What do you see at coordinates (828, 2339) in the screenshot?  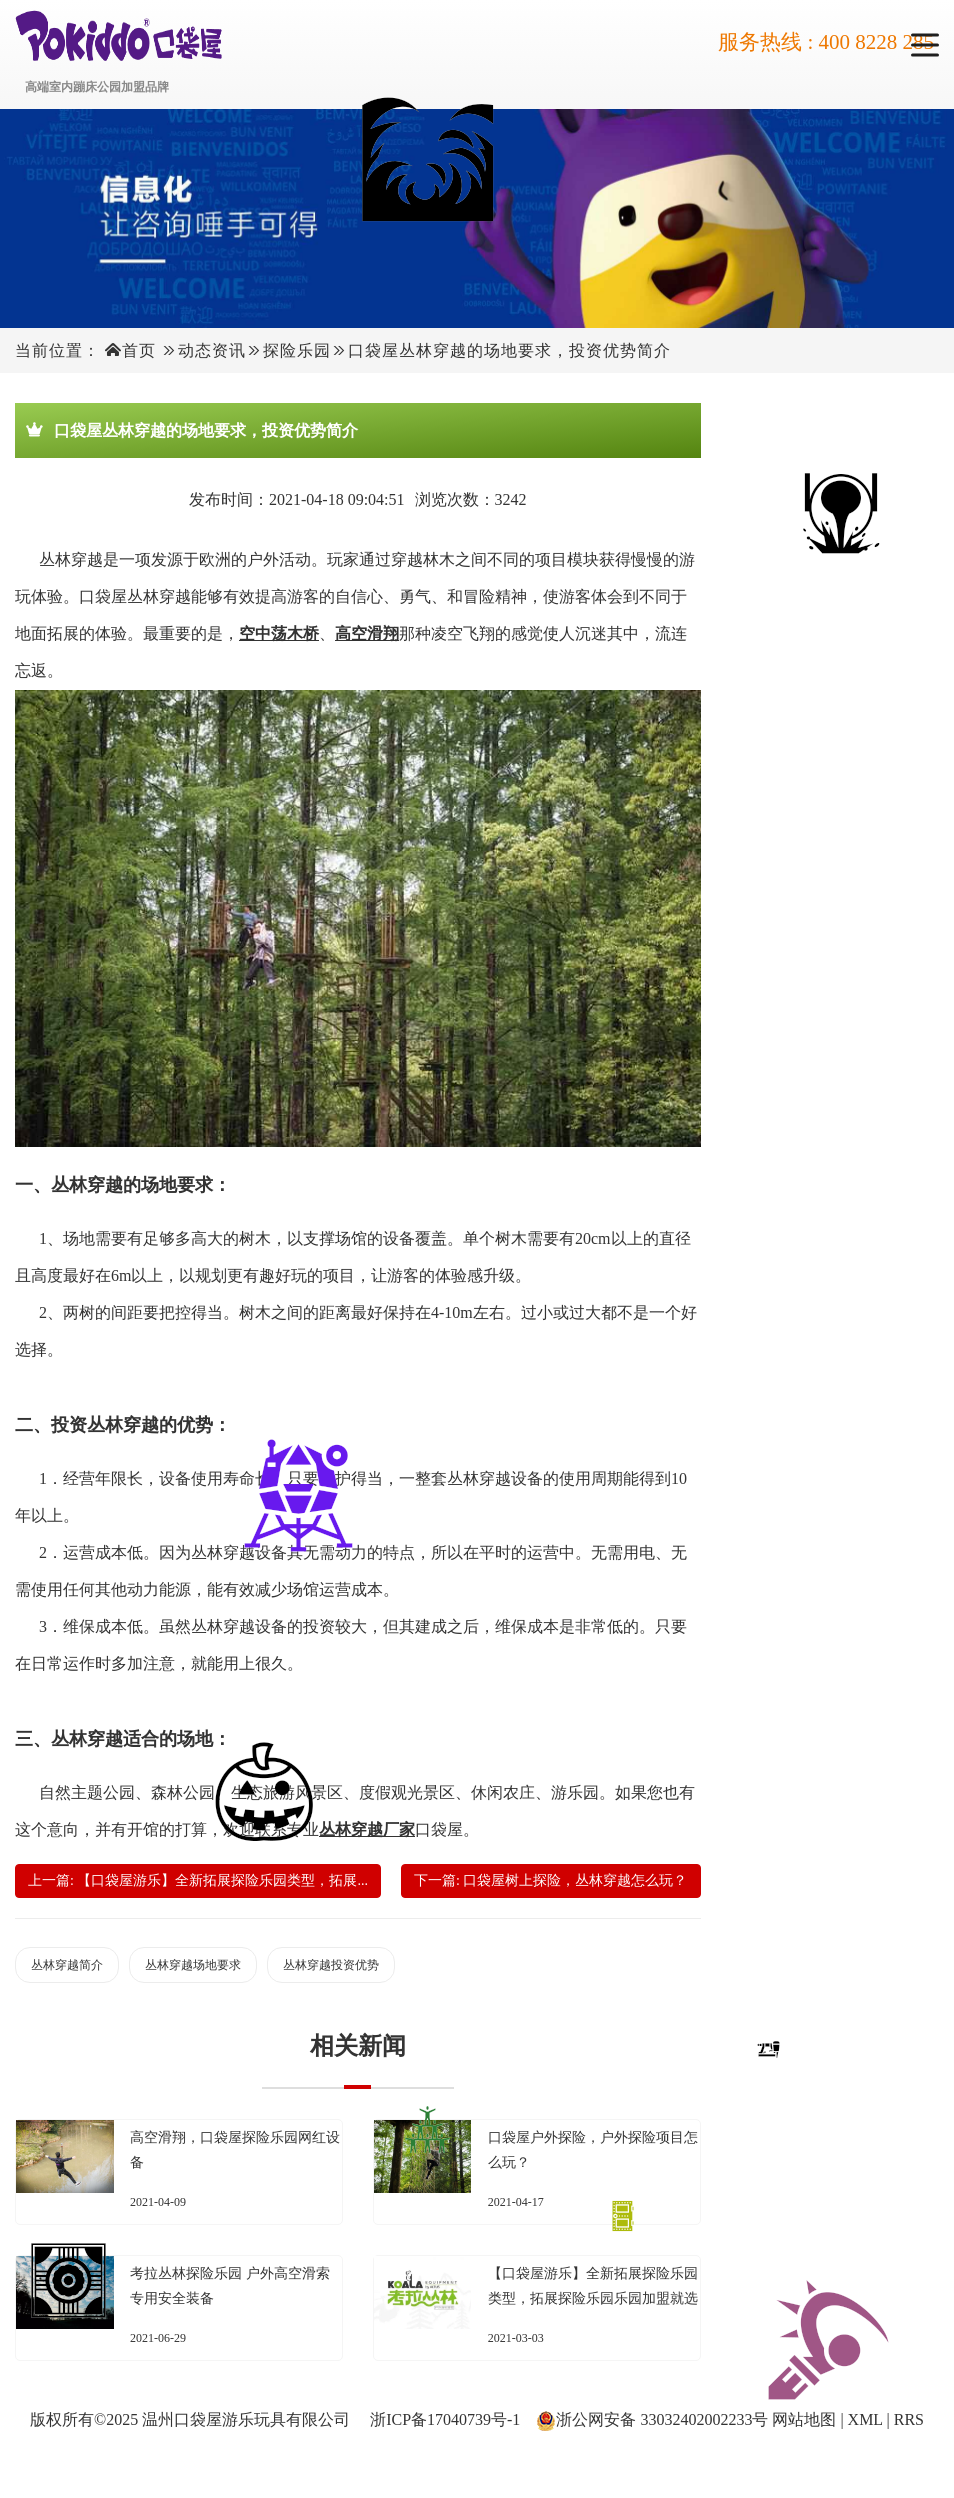 I see `equip a magic staff or wand` at bounding box center [828, 2339].